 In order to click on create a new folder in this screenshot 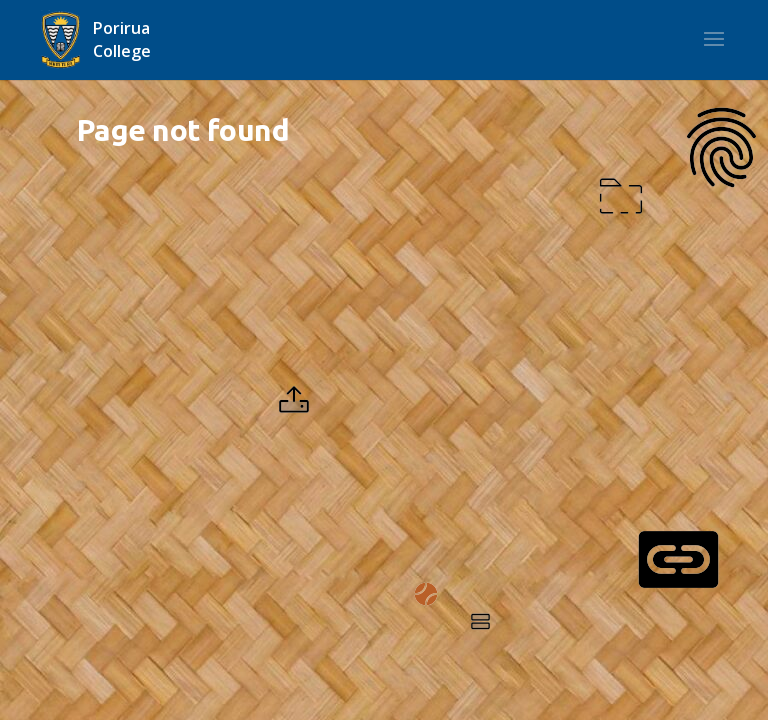, I will do `click(621, 196)`.